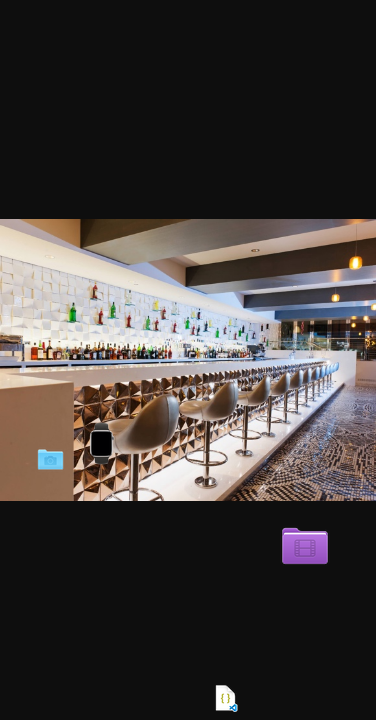  Describe the element at coordinates (101, 443) in the screenshot. I see `apple watch series 6 device icon` at that location.